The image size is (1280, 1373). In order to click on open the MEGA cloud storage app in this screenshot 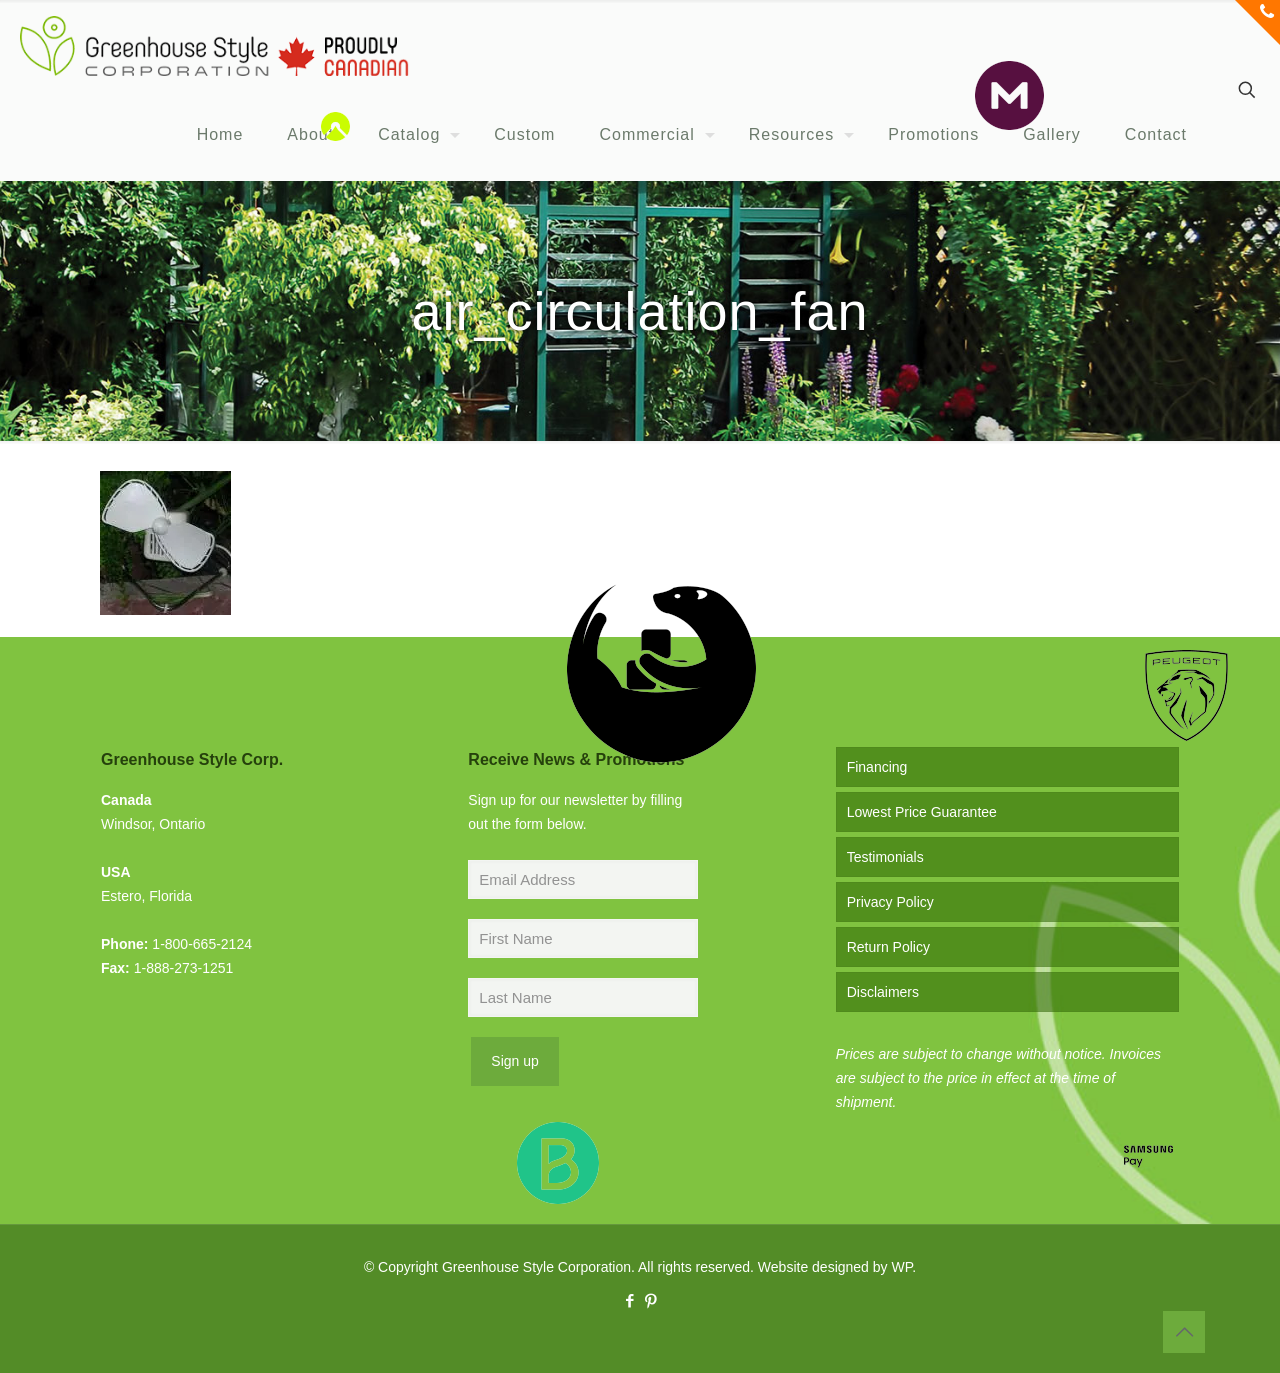, I will do `click(1009, 95)`.